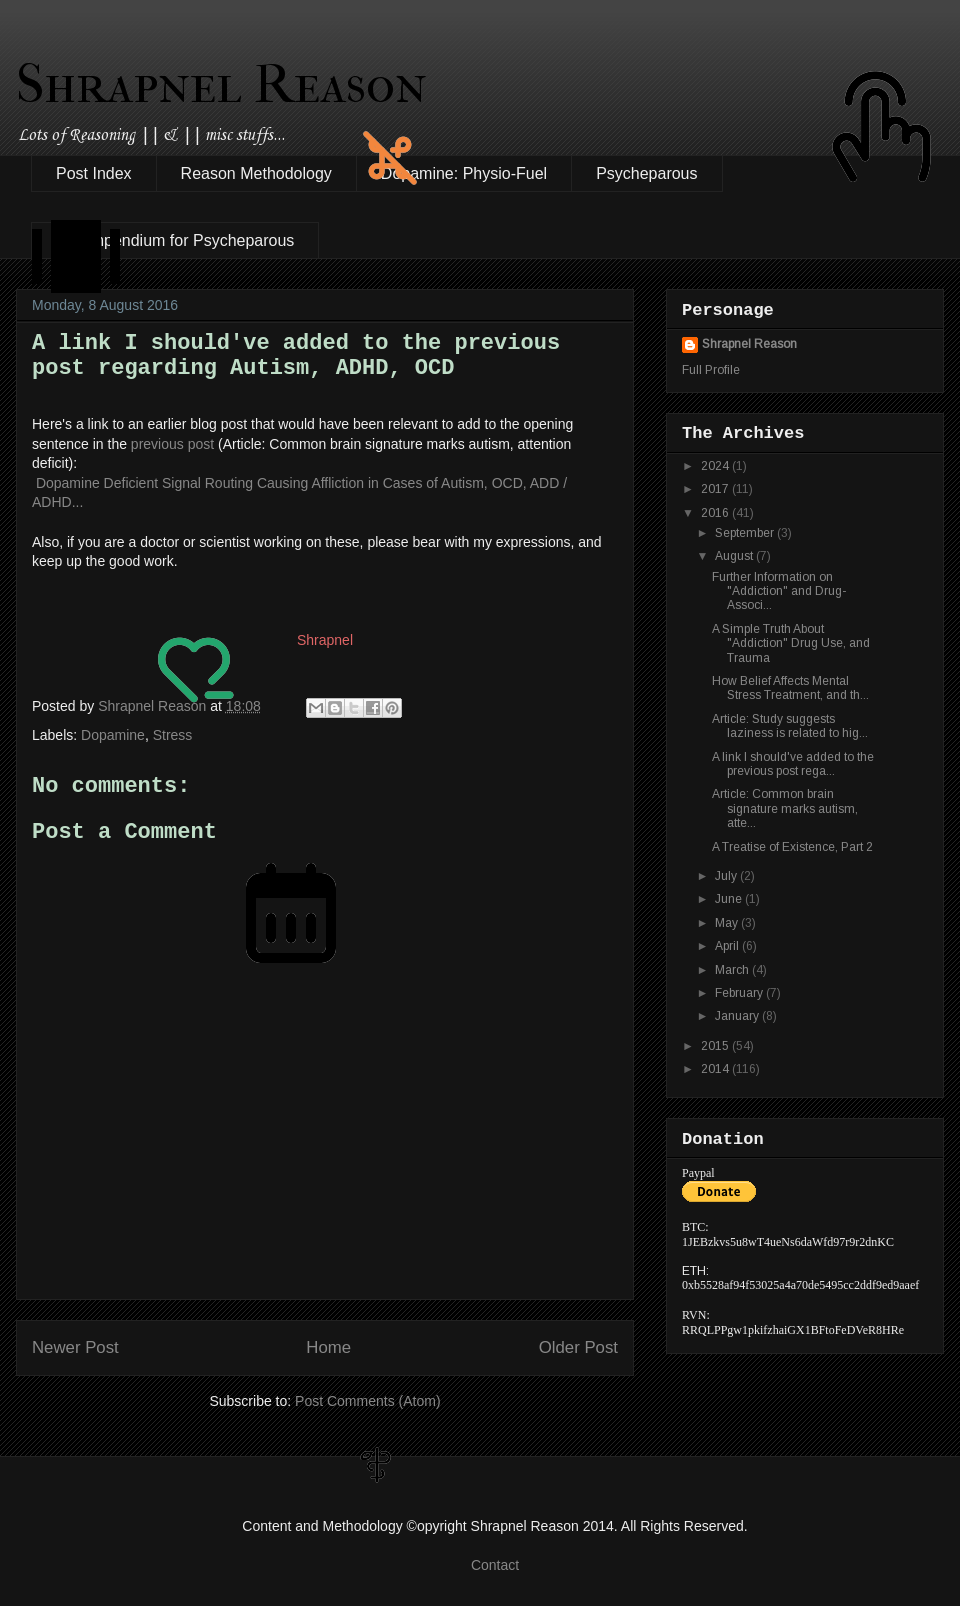  I want to click on view monthly calendar, so click(291, 913).